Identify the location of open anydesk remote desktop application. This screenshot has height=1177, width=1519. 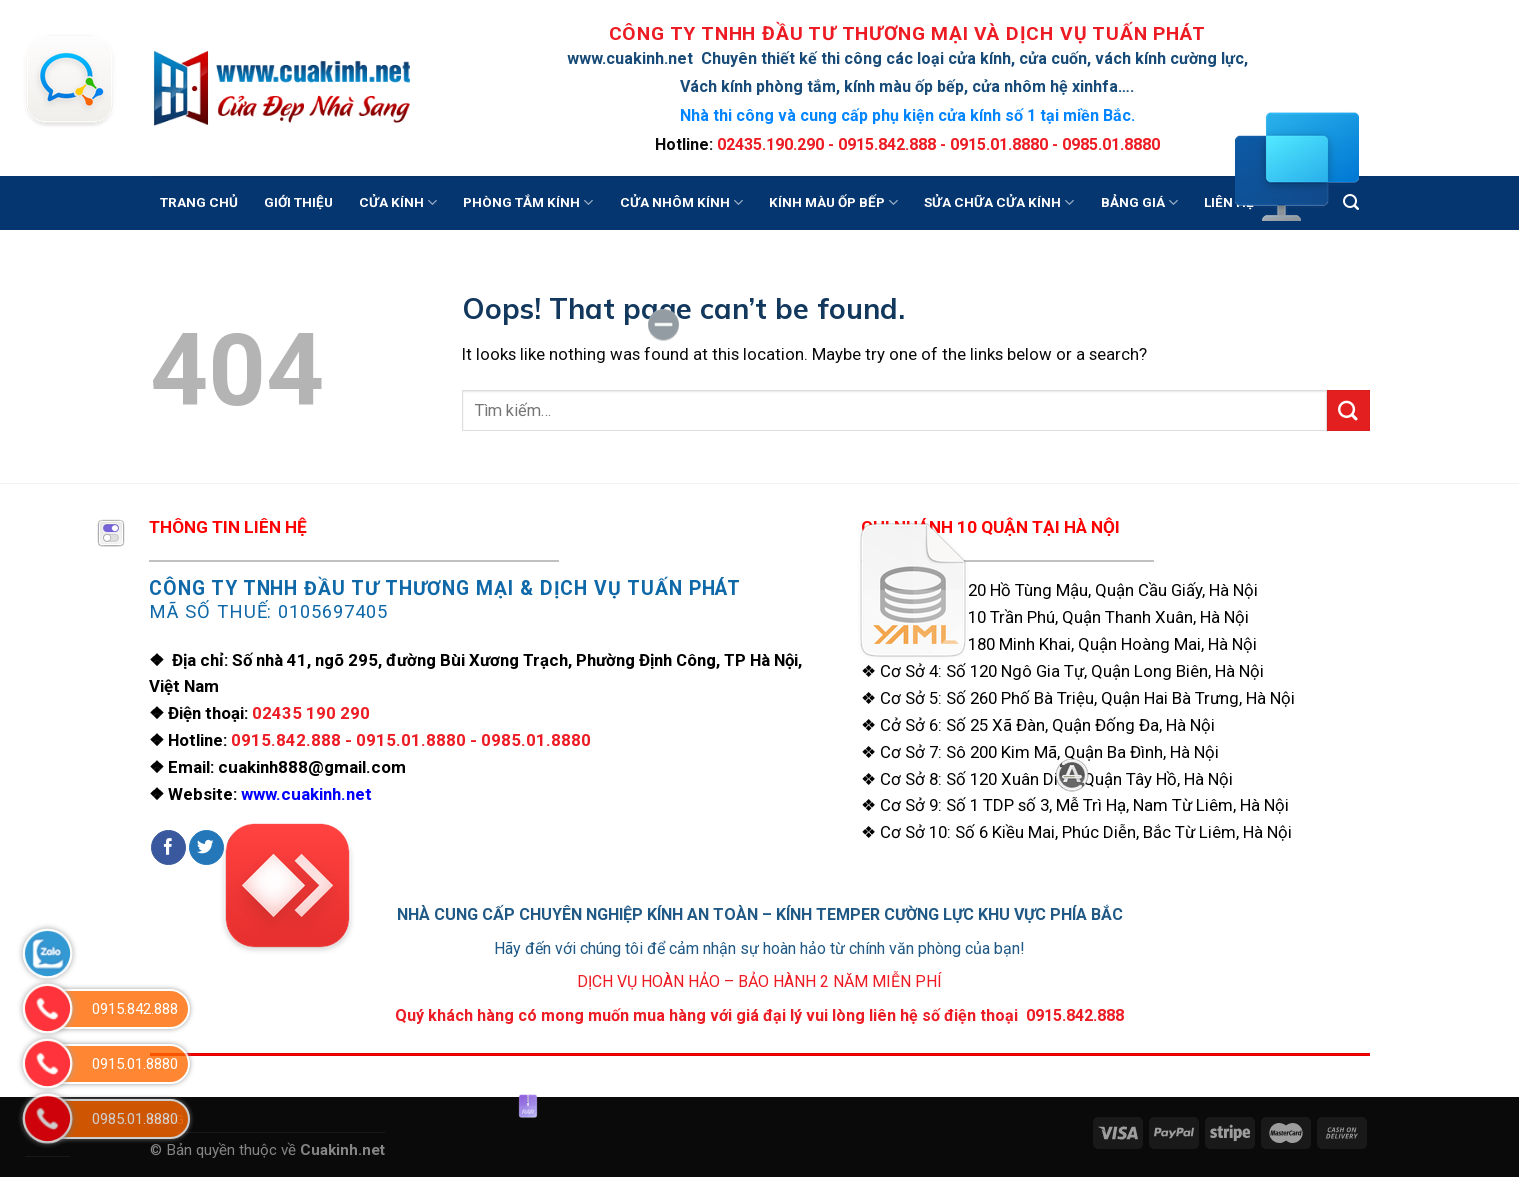
(287, 885).